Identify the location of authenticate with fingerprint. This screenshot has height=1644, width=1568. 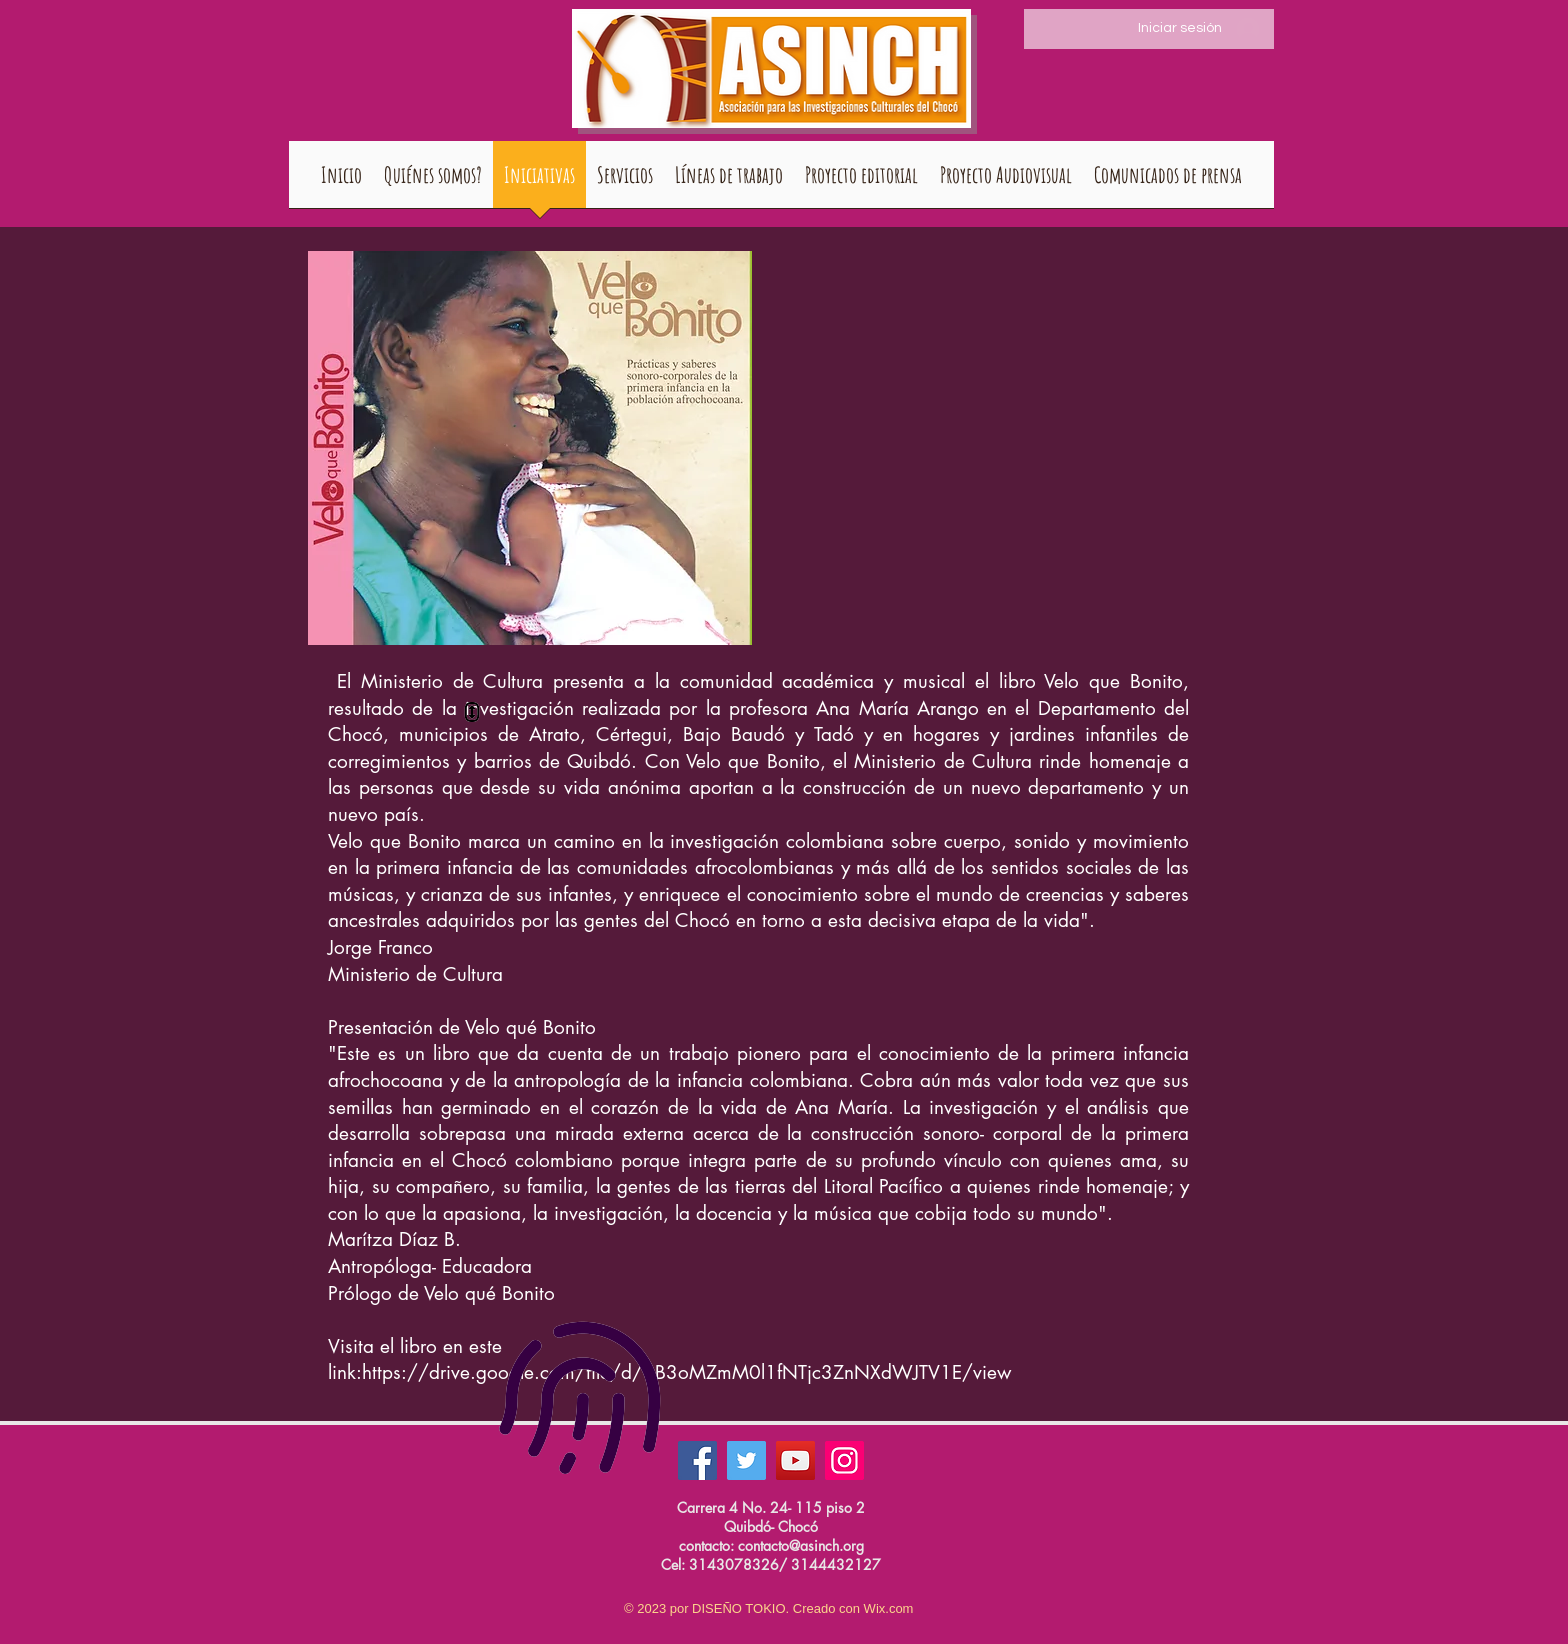
(583, 1399).